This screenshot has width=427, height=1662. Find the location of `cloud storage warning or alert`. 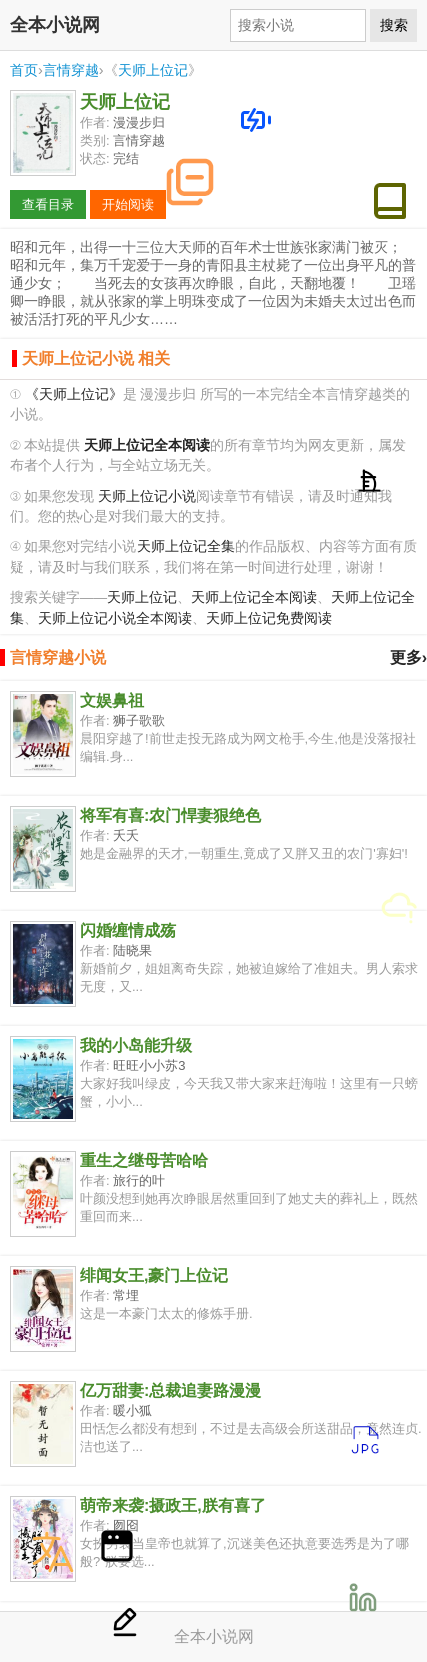

cloud storage warning or alert is located at coordinates (399, 905).